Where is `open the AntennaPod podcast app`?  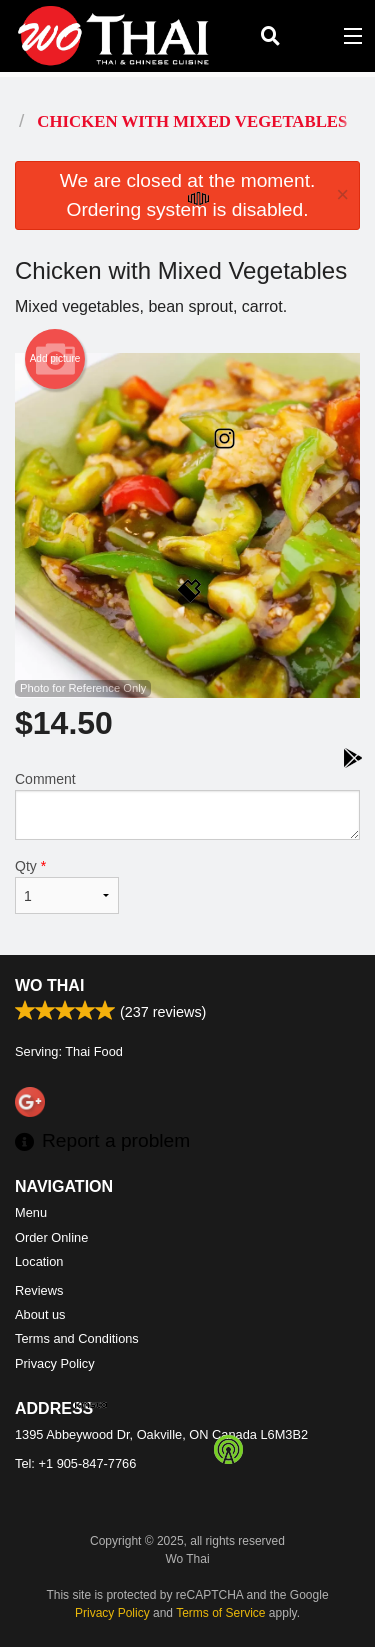
open the AntennaPod podcast app is located at coordinates (228, 1449).